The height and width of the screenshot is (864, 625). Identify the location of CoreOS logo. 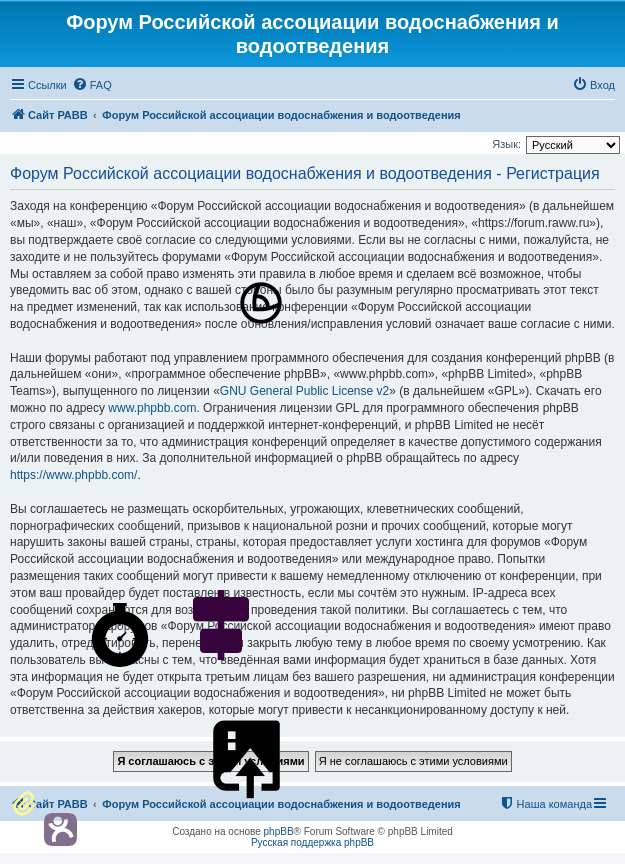
(261, 303).